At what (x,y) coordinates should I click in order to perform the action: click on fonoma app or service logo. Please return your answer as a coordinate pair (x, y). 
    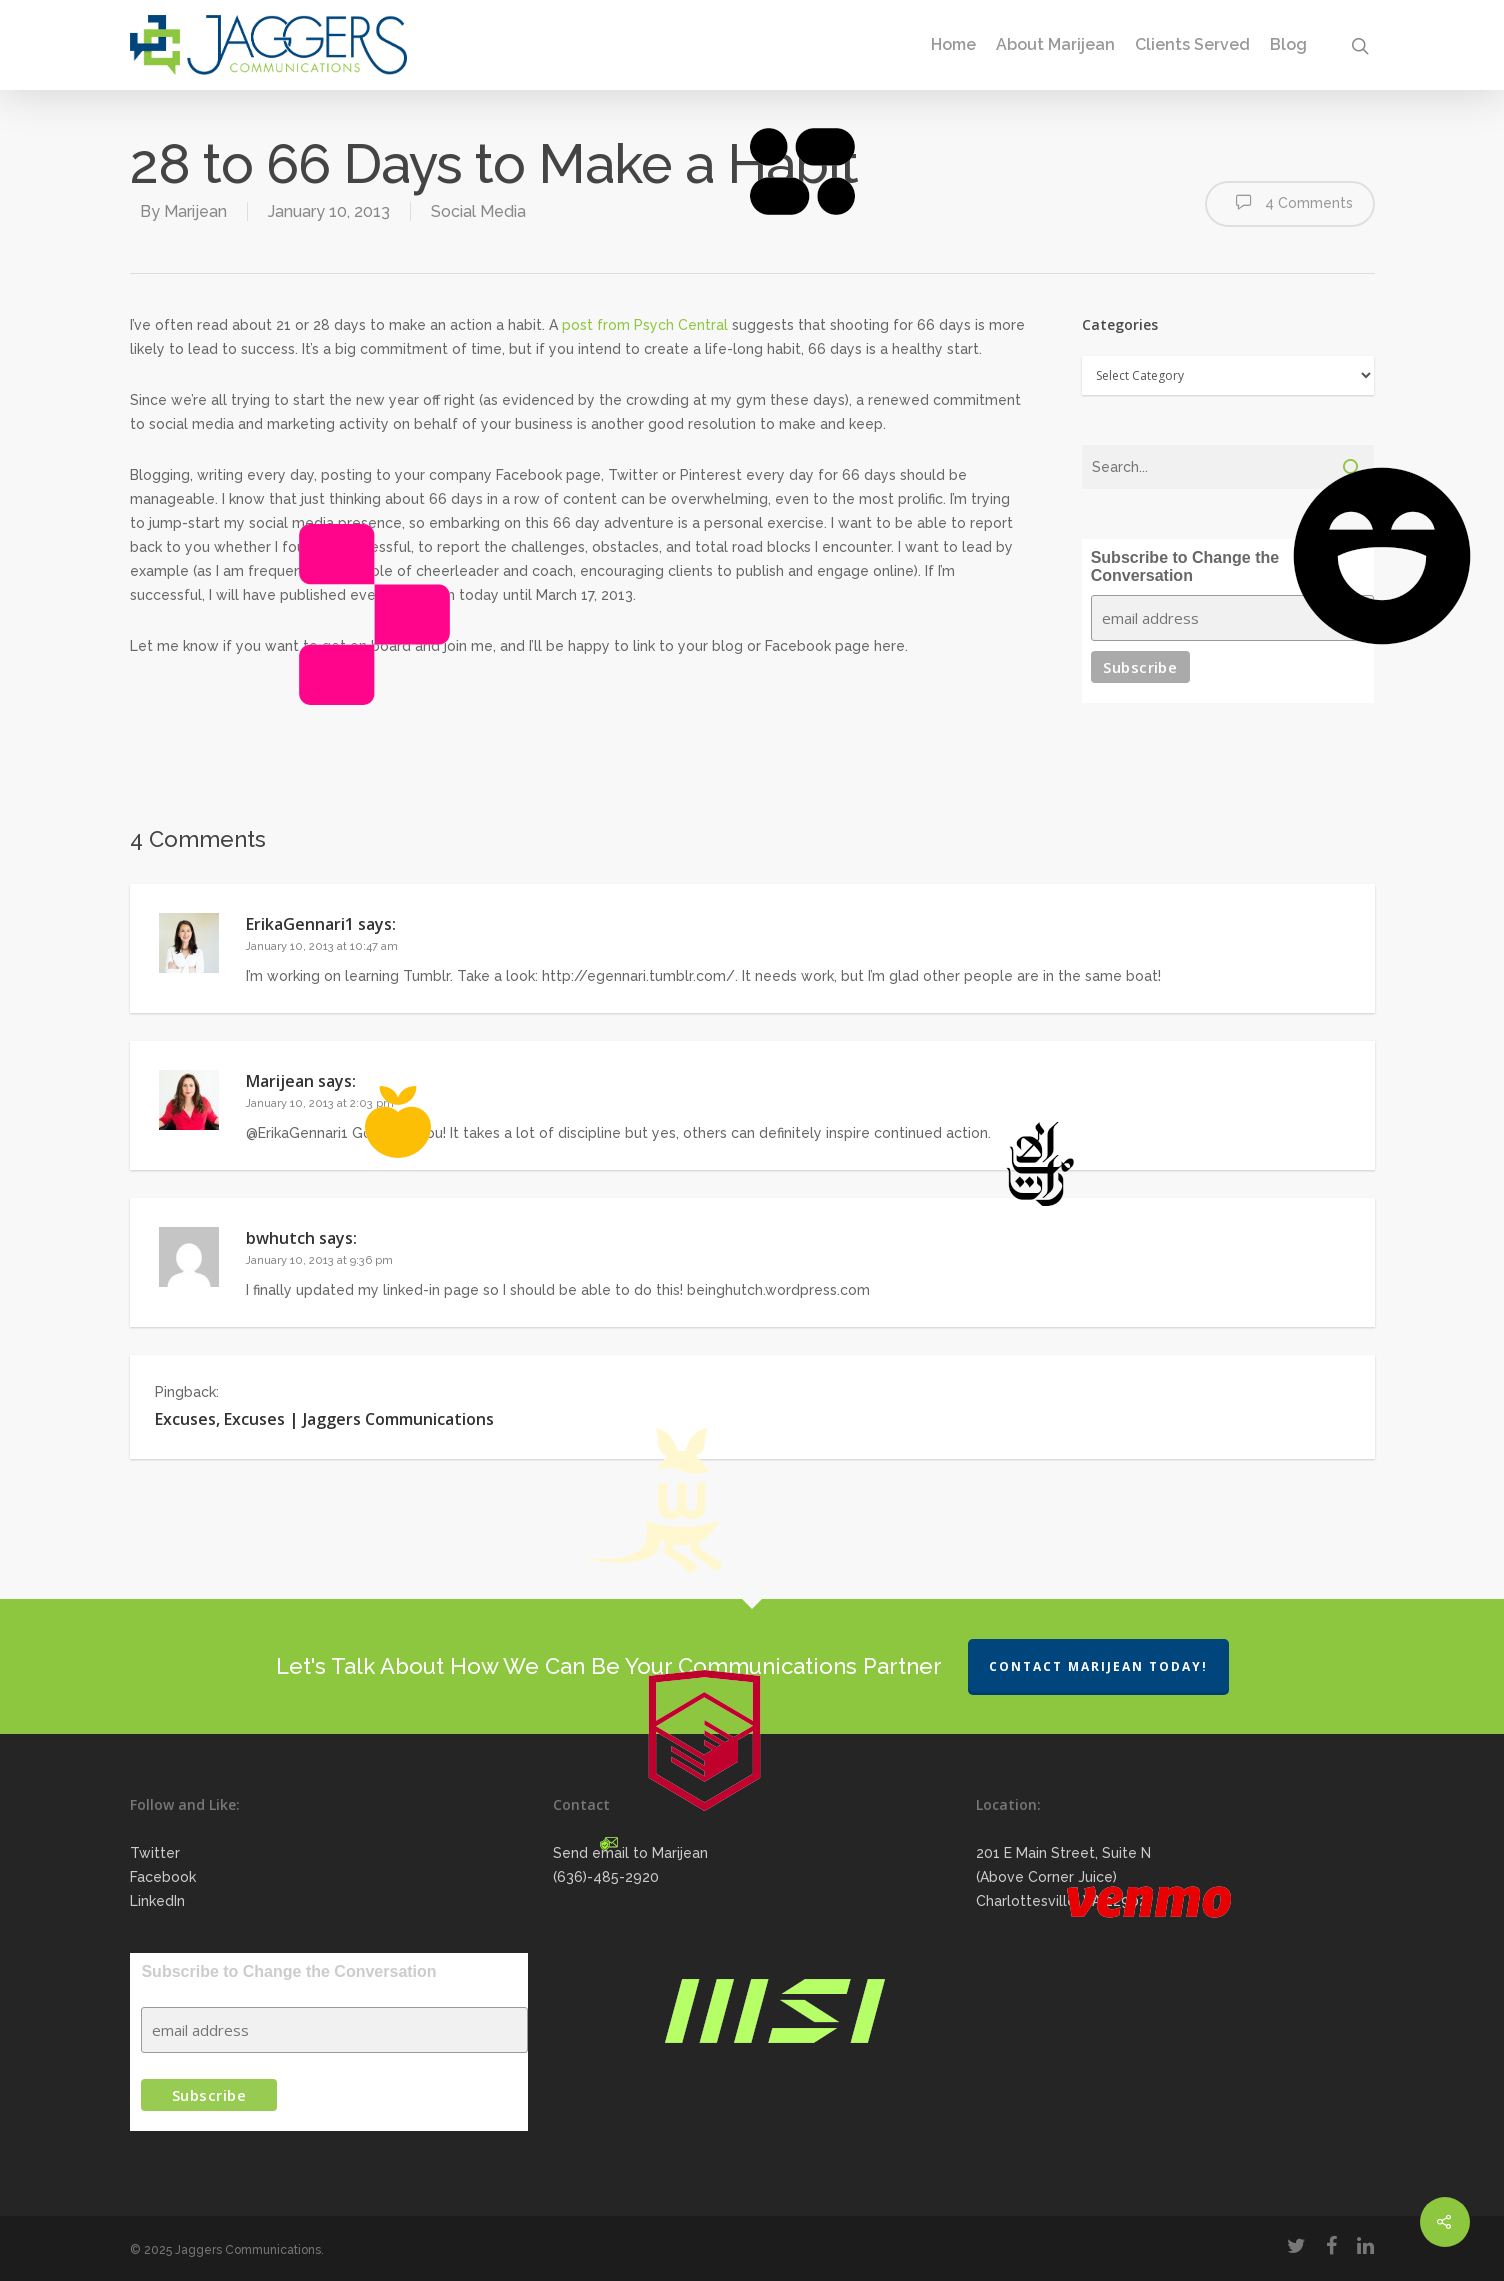
    Looking at the image, I should click on (802, 171).